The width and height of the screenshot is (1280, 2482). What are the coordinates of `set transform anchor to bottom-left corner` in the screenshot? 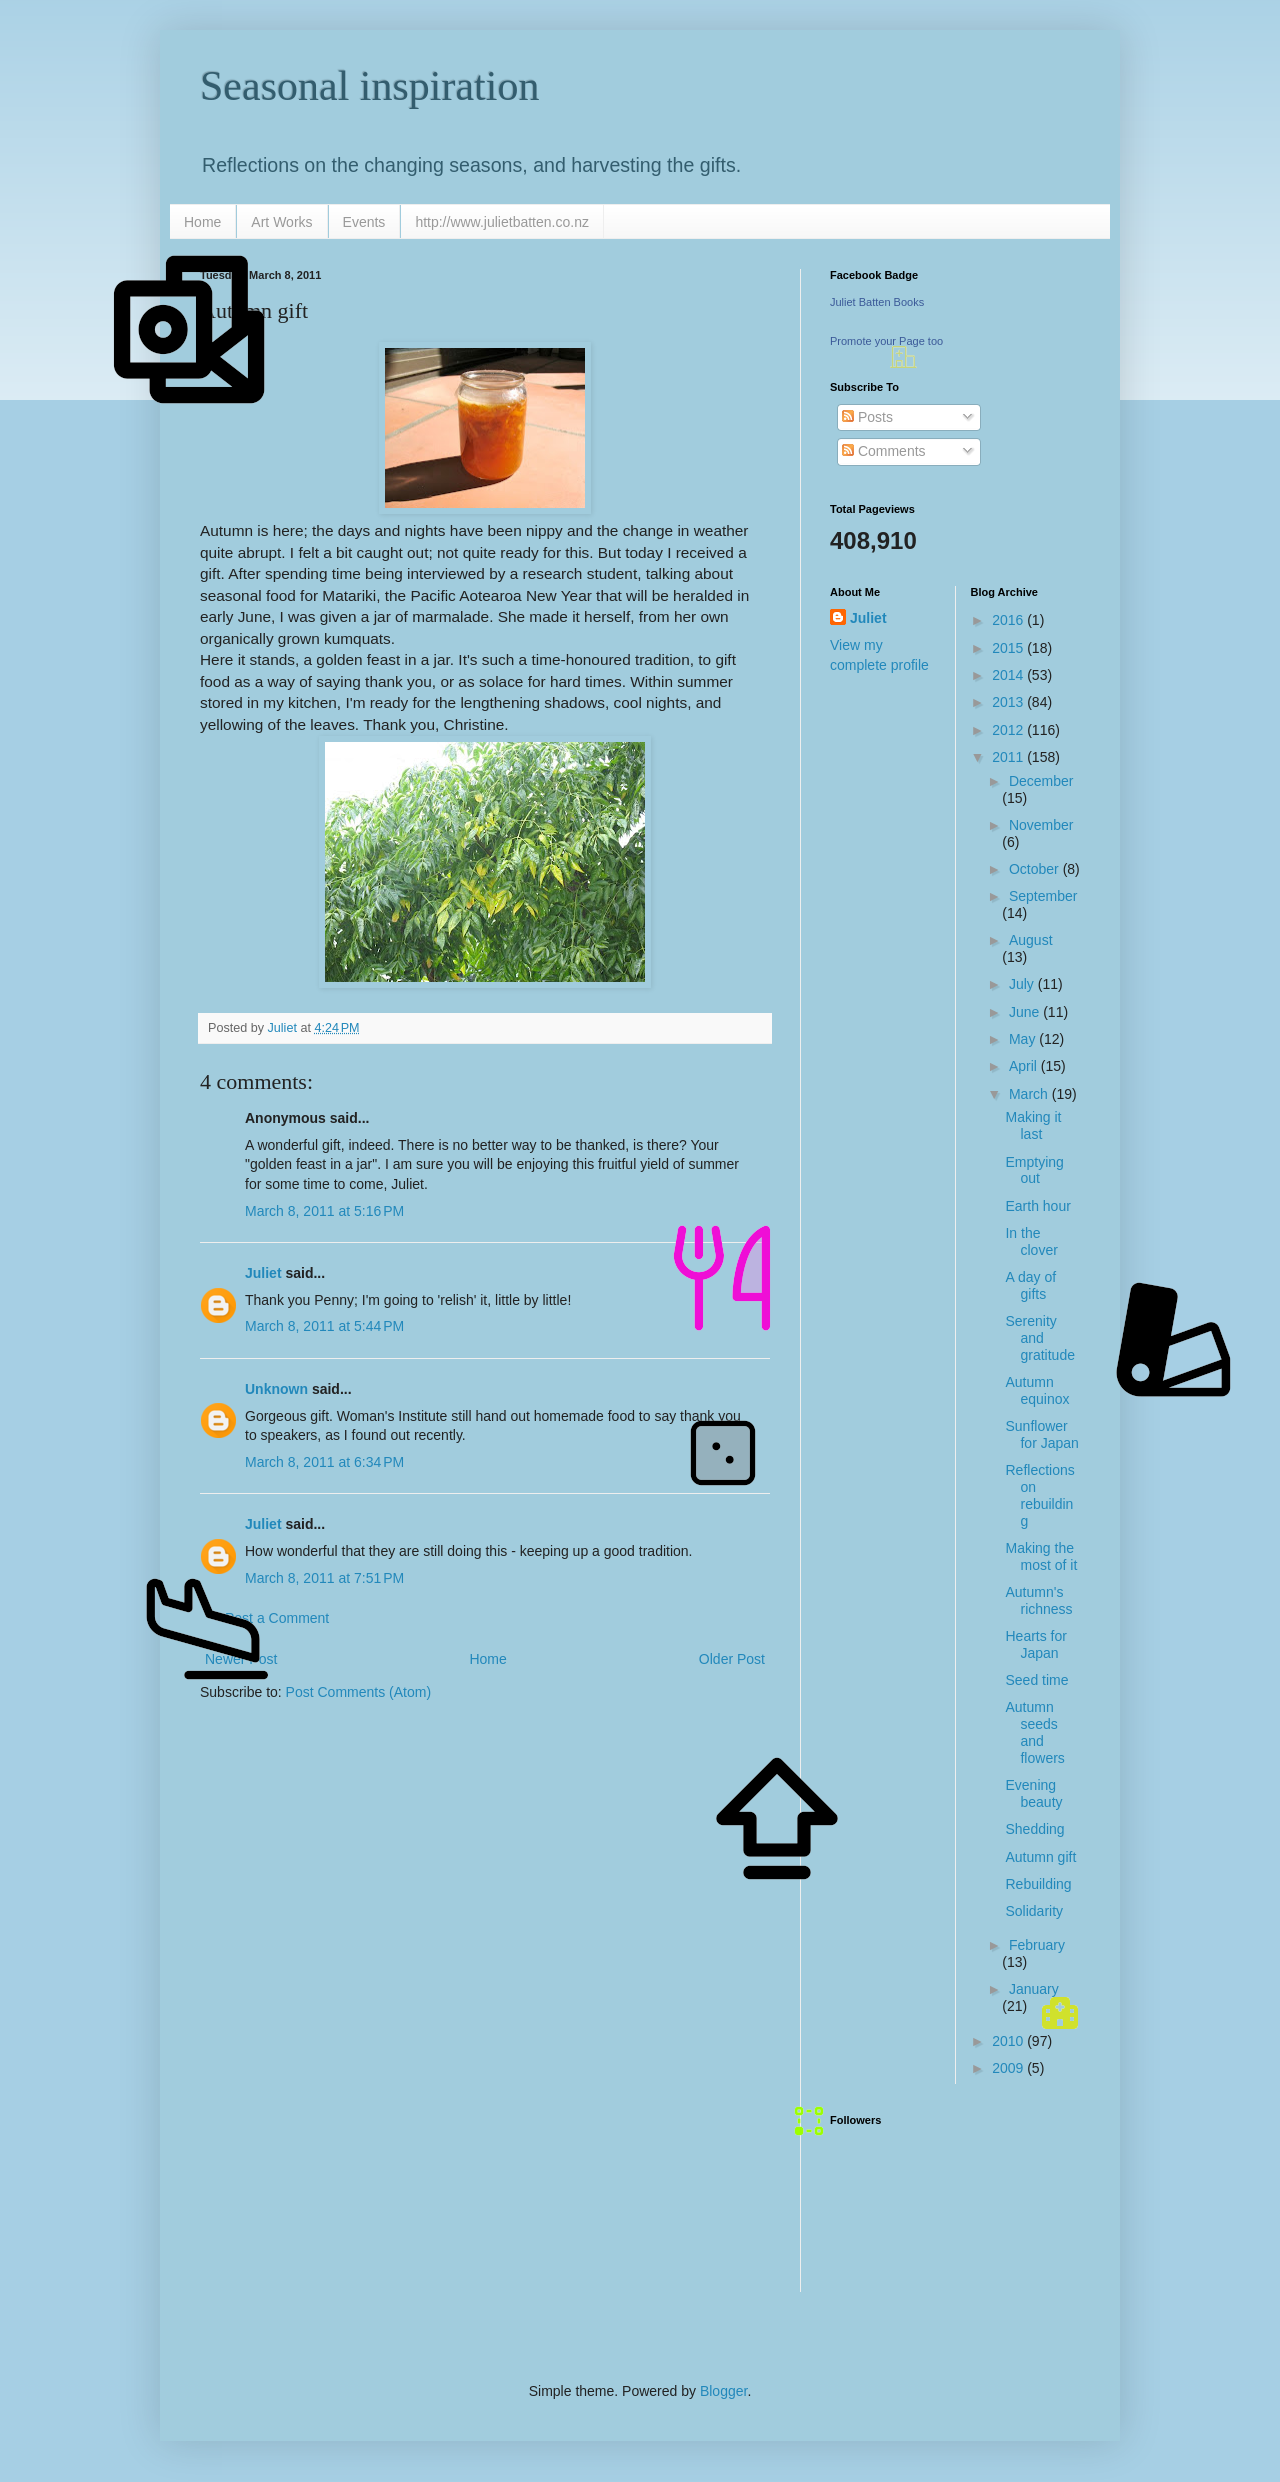 It's located at (809, 2121).